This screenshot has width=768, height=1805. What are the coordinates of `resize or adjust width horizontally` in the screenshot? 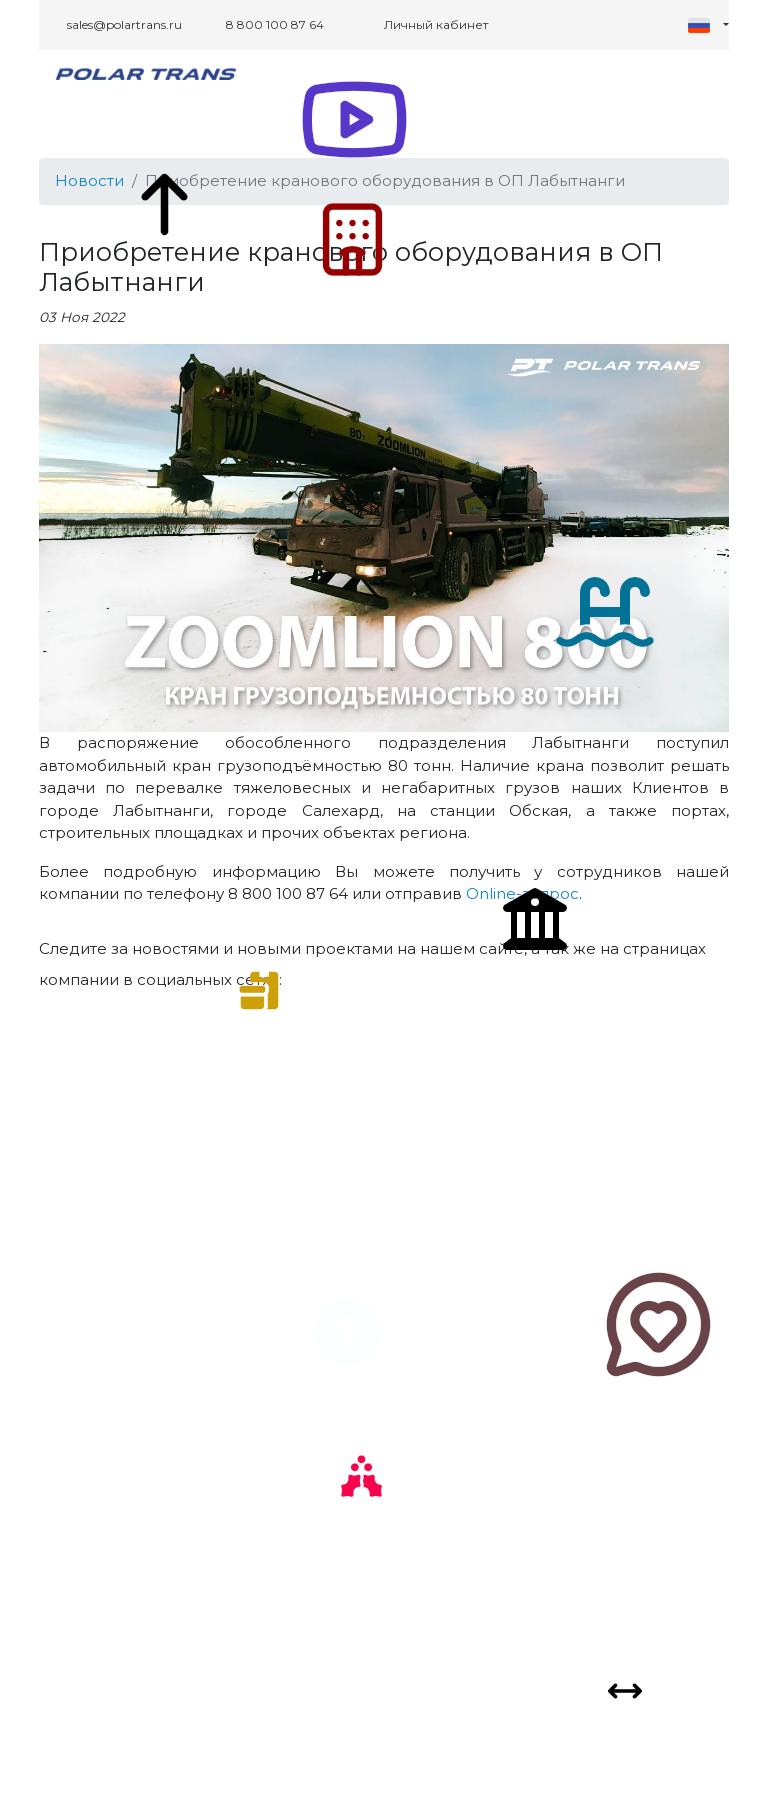 It's located at (625, 1691).